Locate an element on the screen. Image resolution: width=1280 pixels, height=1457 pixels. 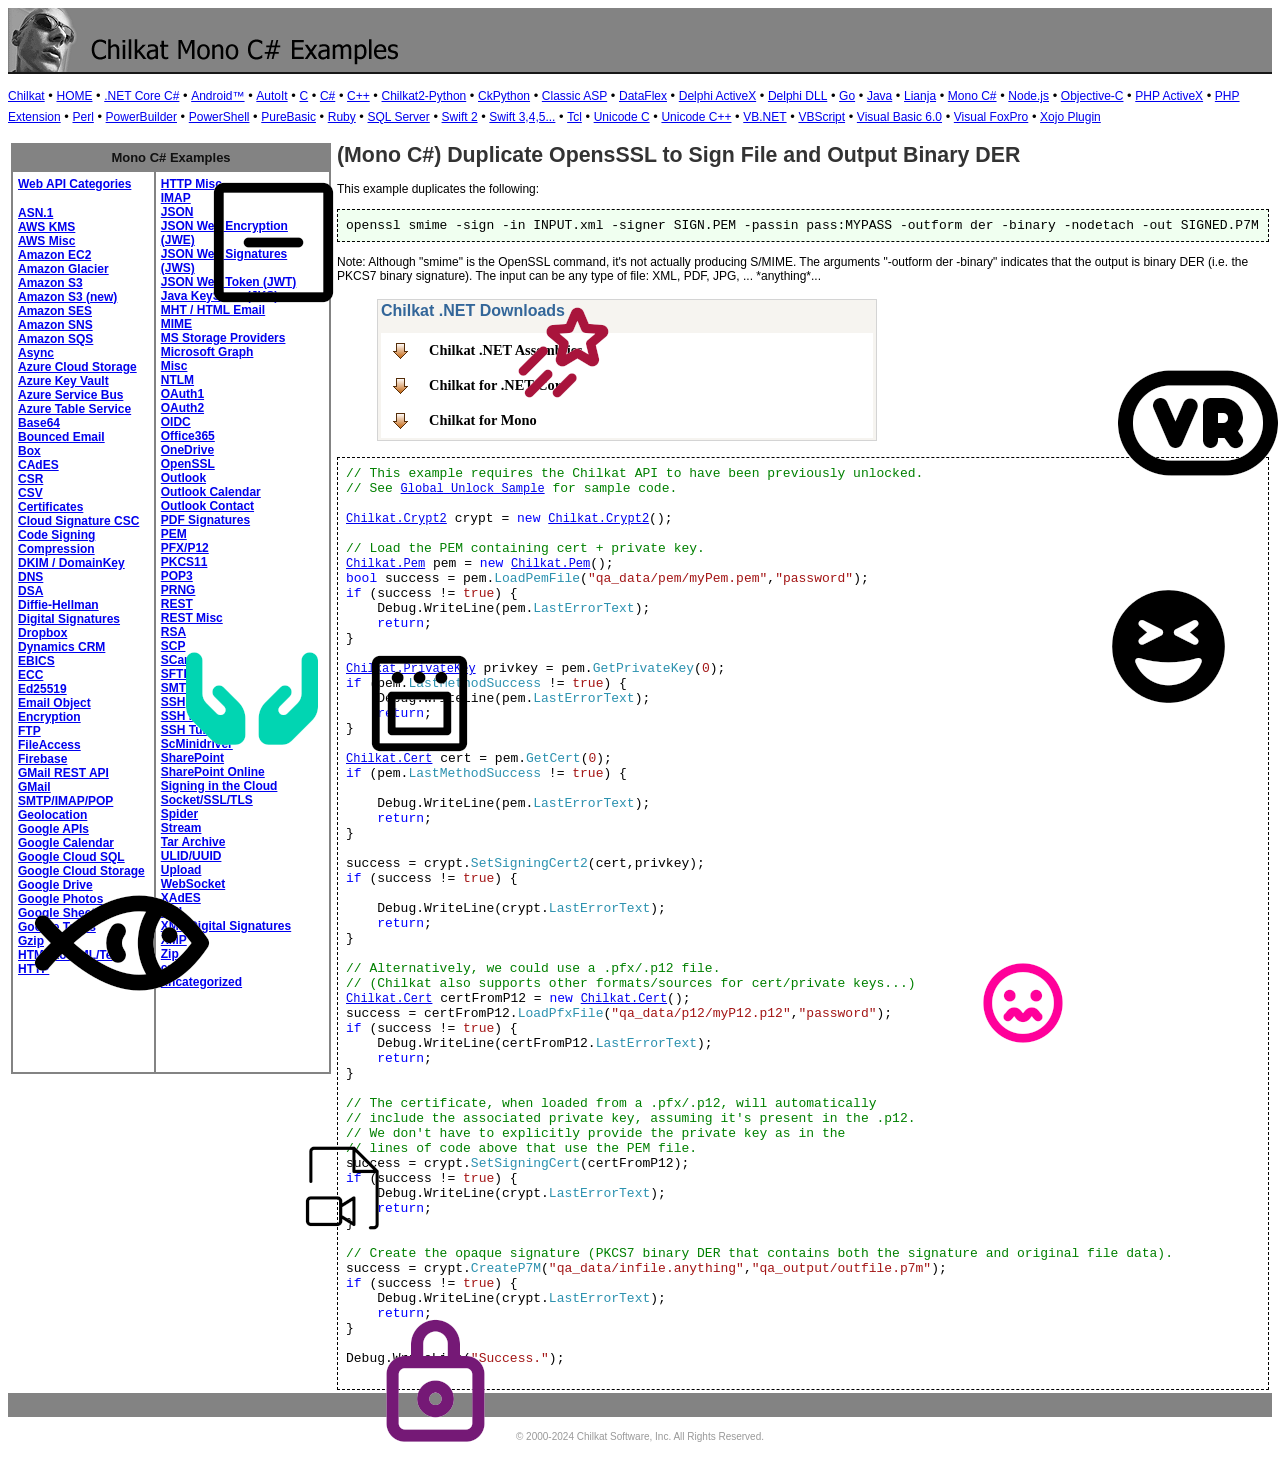
react with a laughing emoji is located at coordinates (1168, 646).